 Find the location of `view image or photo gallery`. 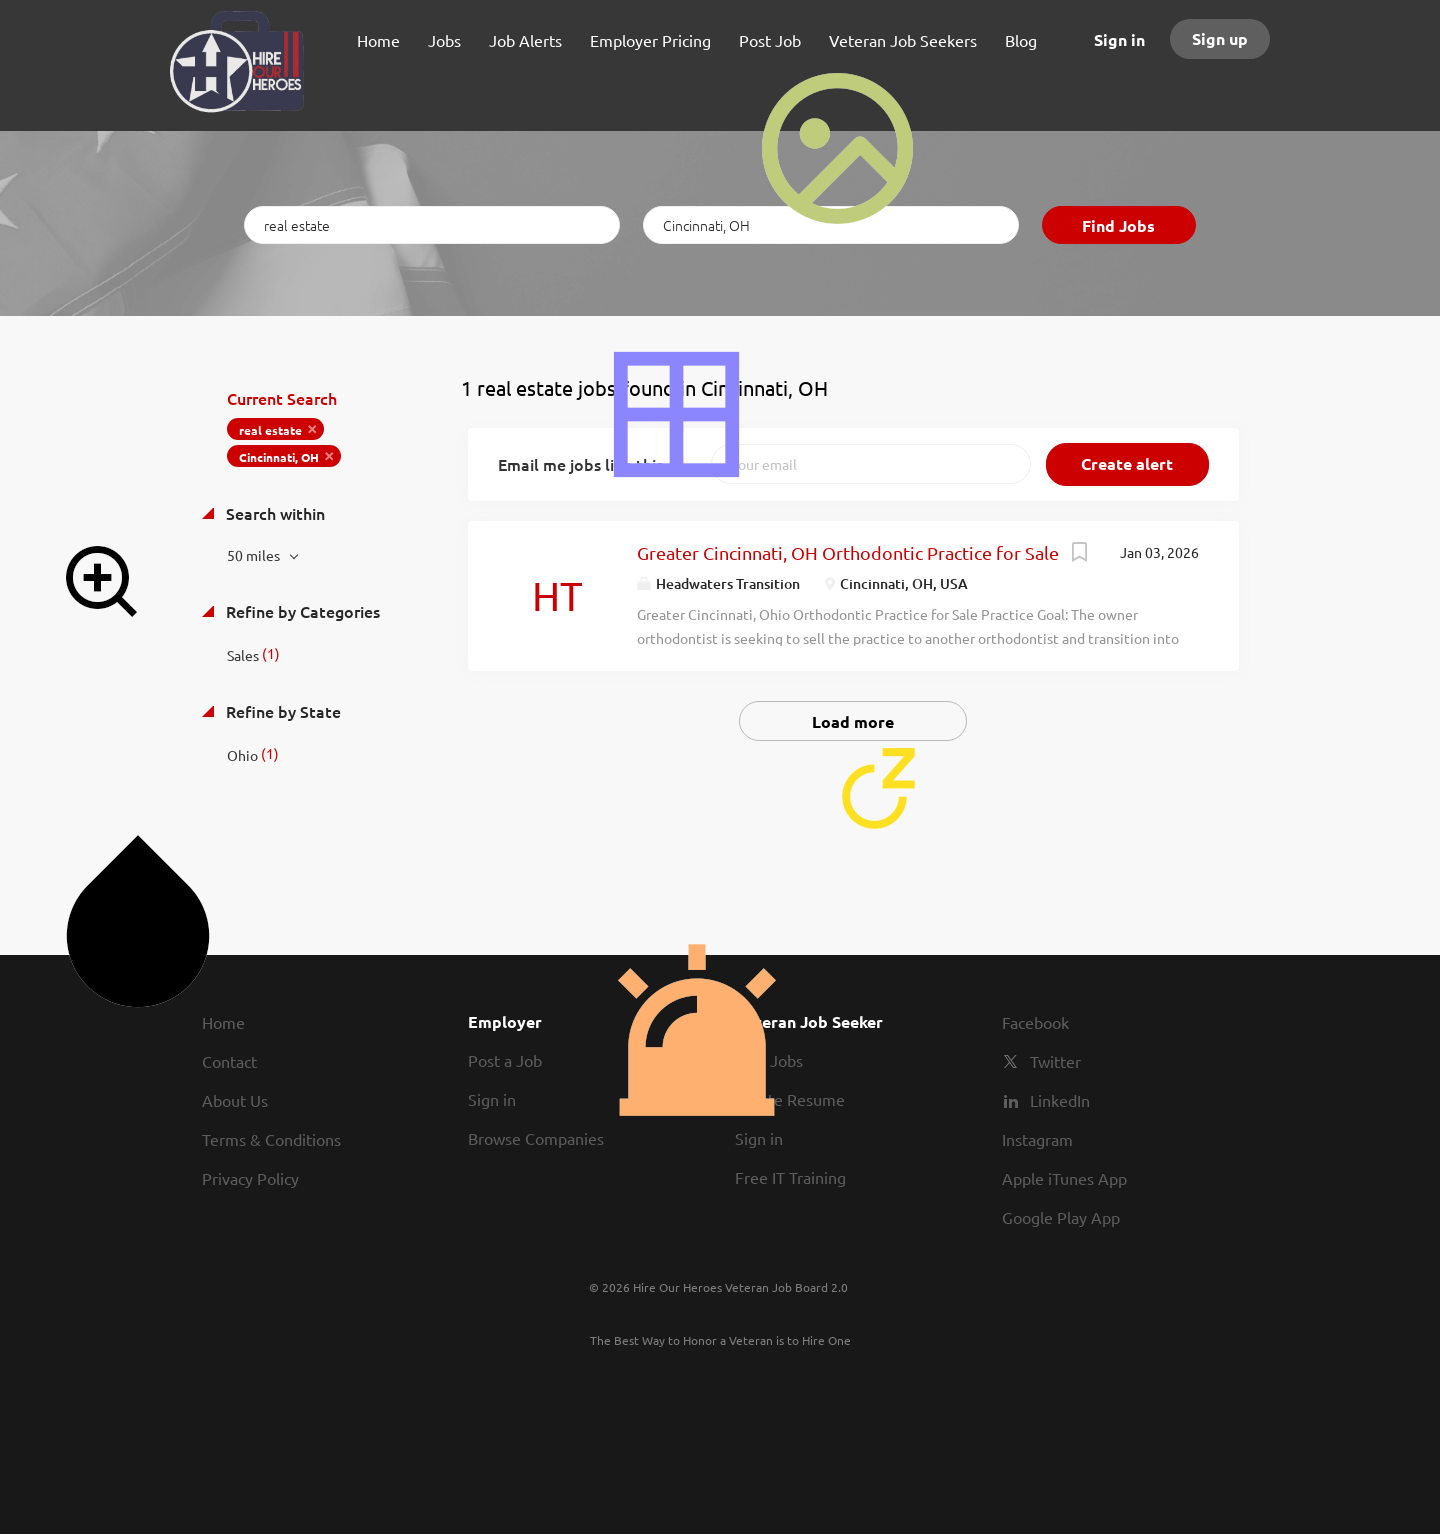

view image or photo gallery is located at coordinates (837, 148).